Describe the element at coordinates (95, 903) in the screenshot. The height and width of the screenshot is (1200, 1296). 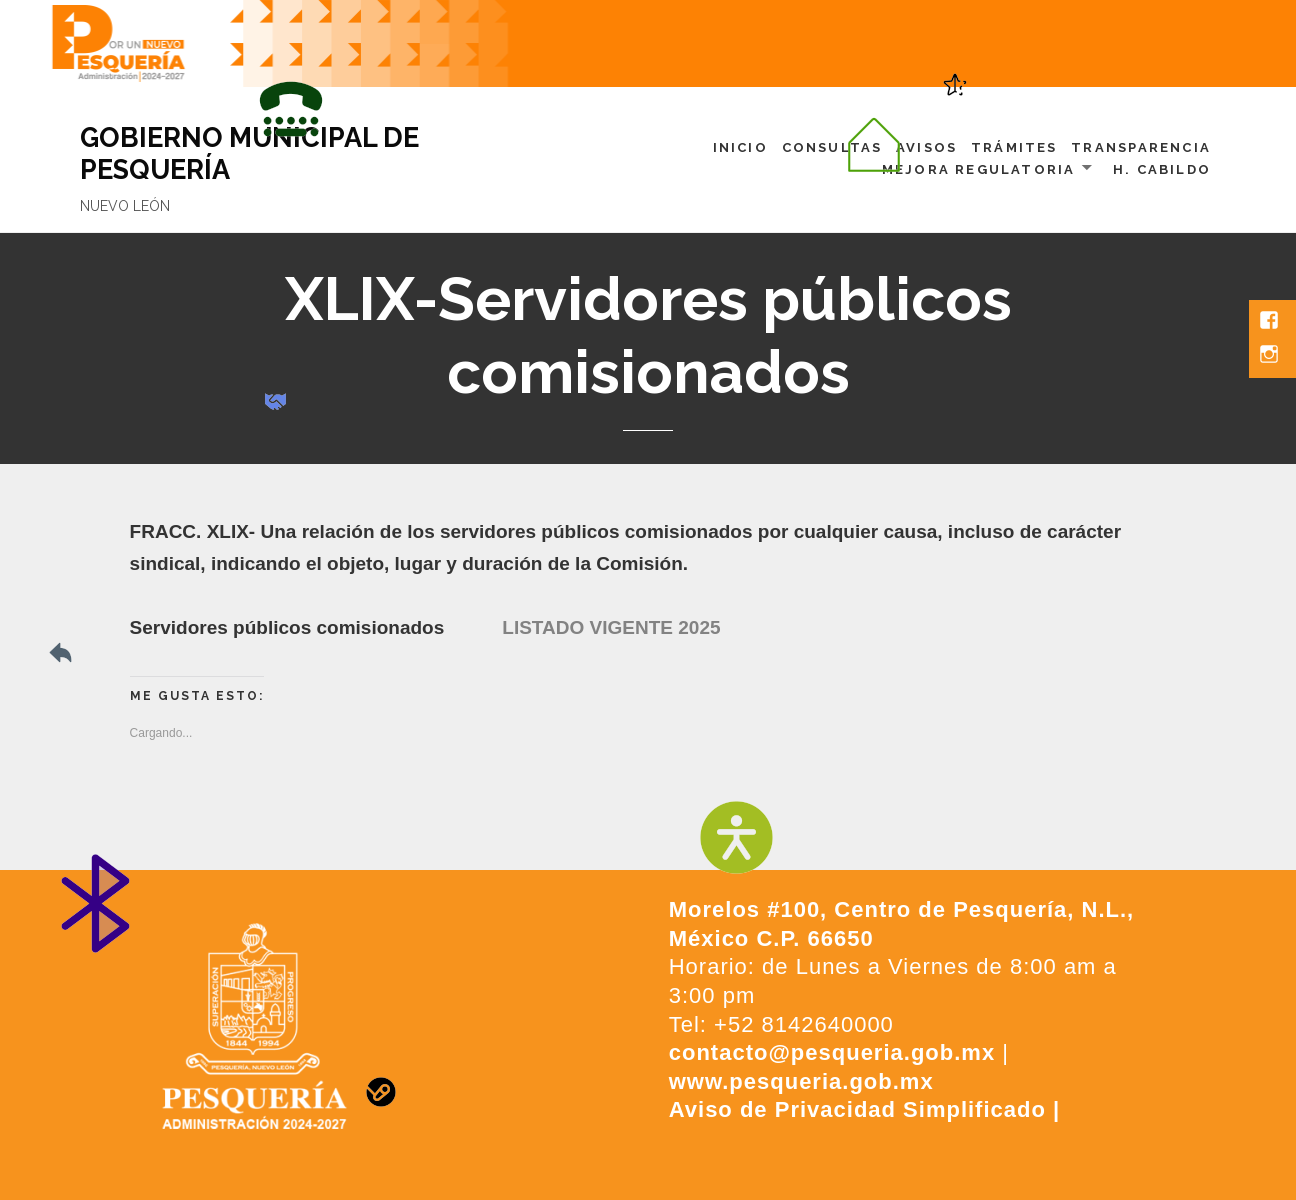
I see `toggle bluetooth connectivity on or off` at that location.